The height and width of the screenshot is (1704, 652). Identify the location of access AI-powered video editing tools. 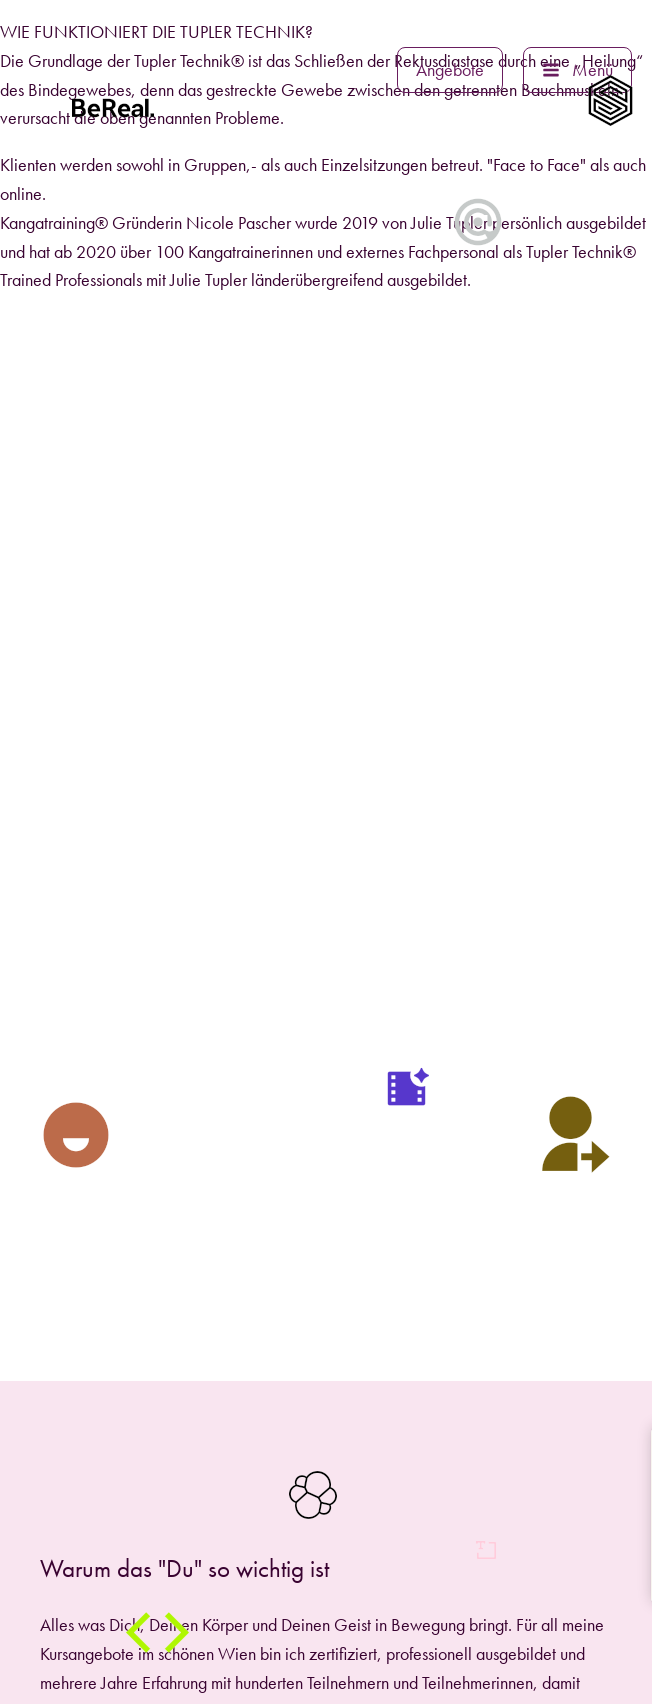
(406, 1088).